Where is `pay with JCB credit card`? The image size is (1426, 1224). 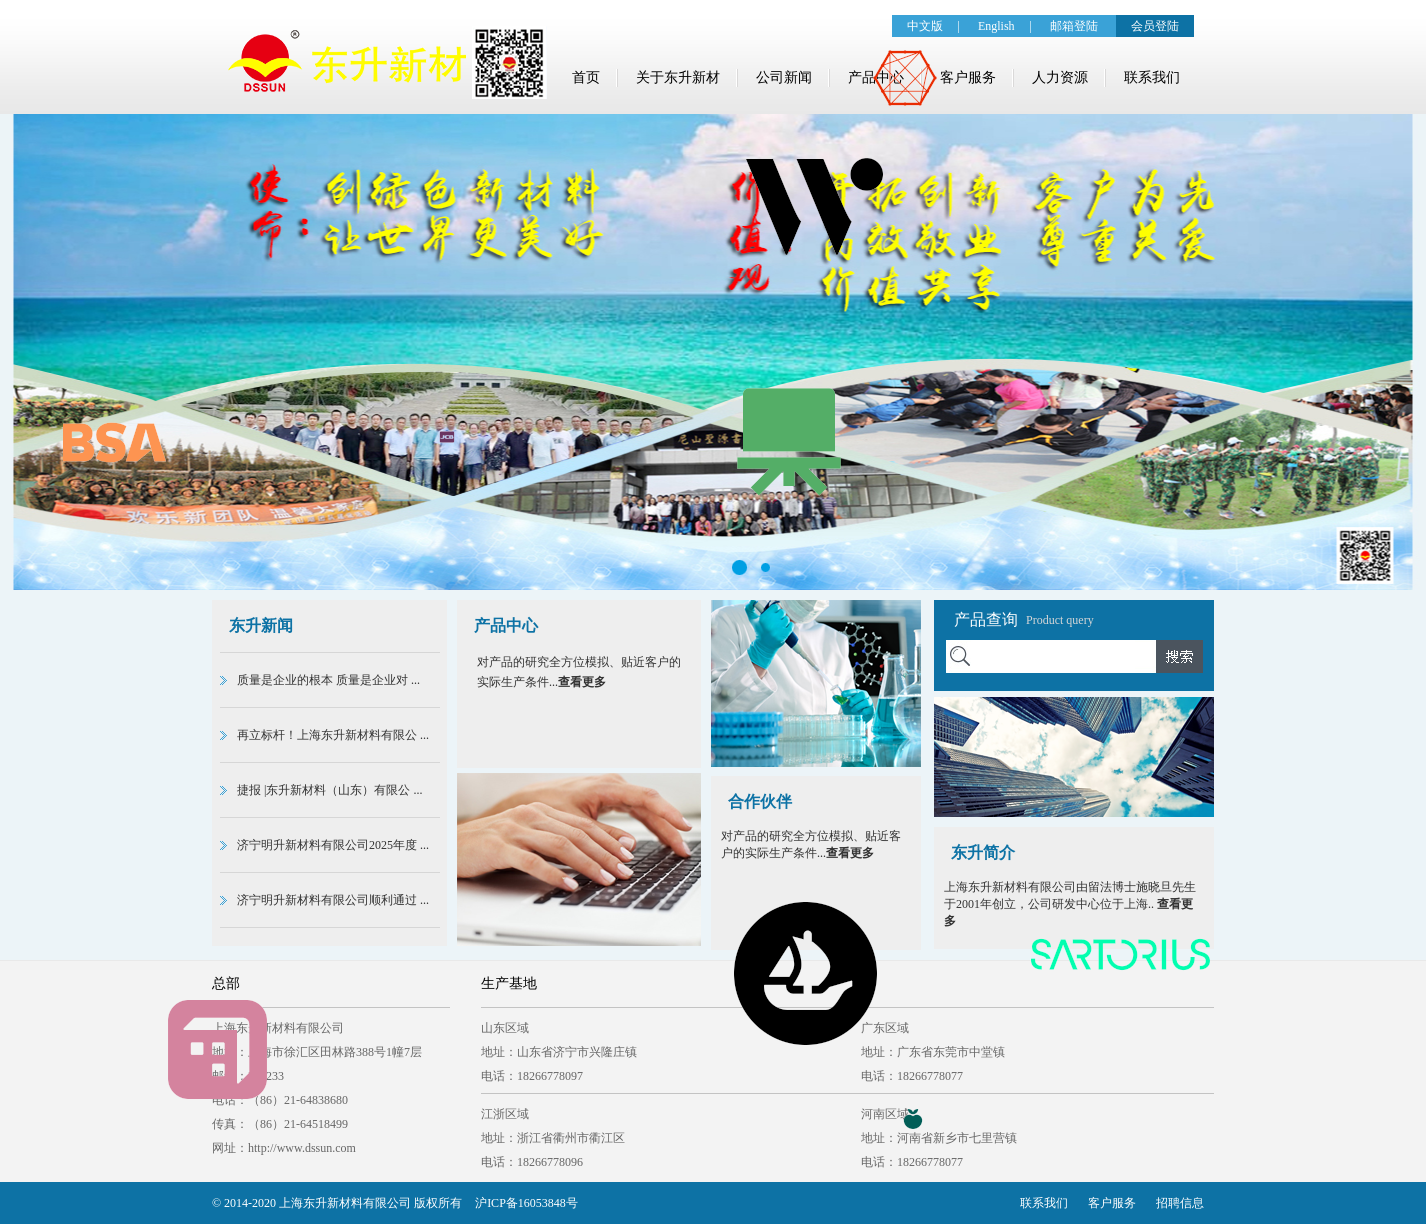 pay with JCB credit card is located at coordinates (447, 437).